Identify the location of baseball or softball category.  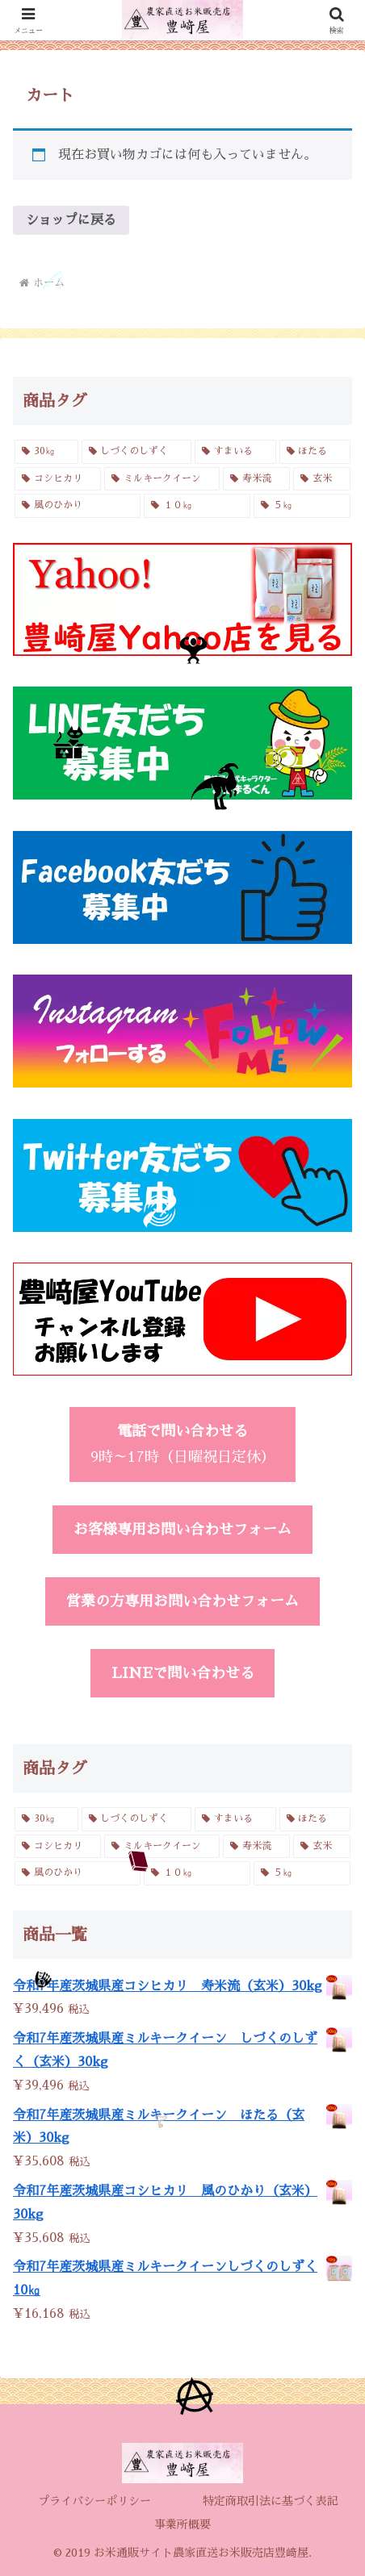
(43, 1979).